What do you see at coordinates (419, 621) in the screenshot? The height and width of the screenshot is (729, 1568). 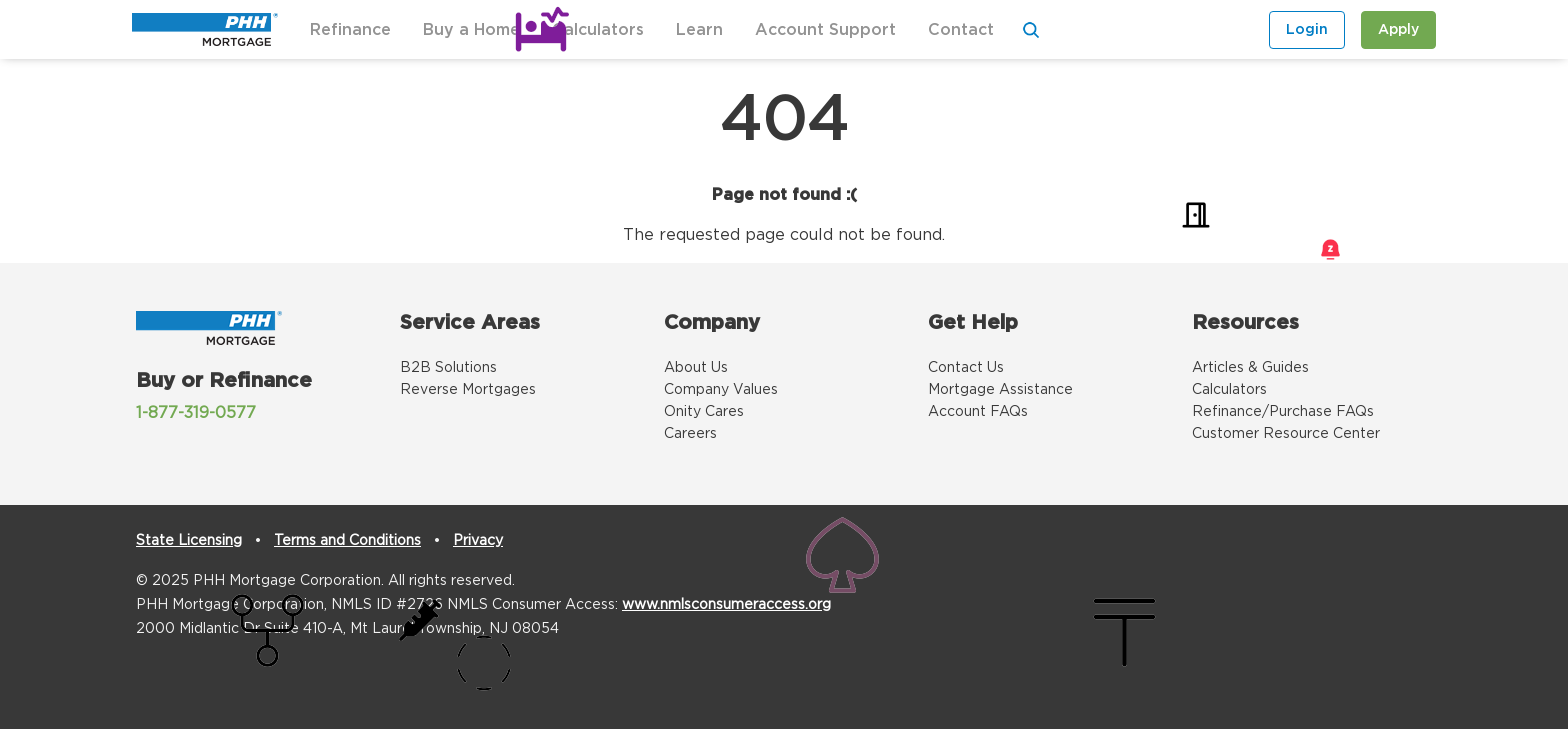 I see `access medical or health-related features` at bounding box center [419, 621].